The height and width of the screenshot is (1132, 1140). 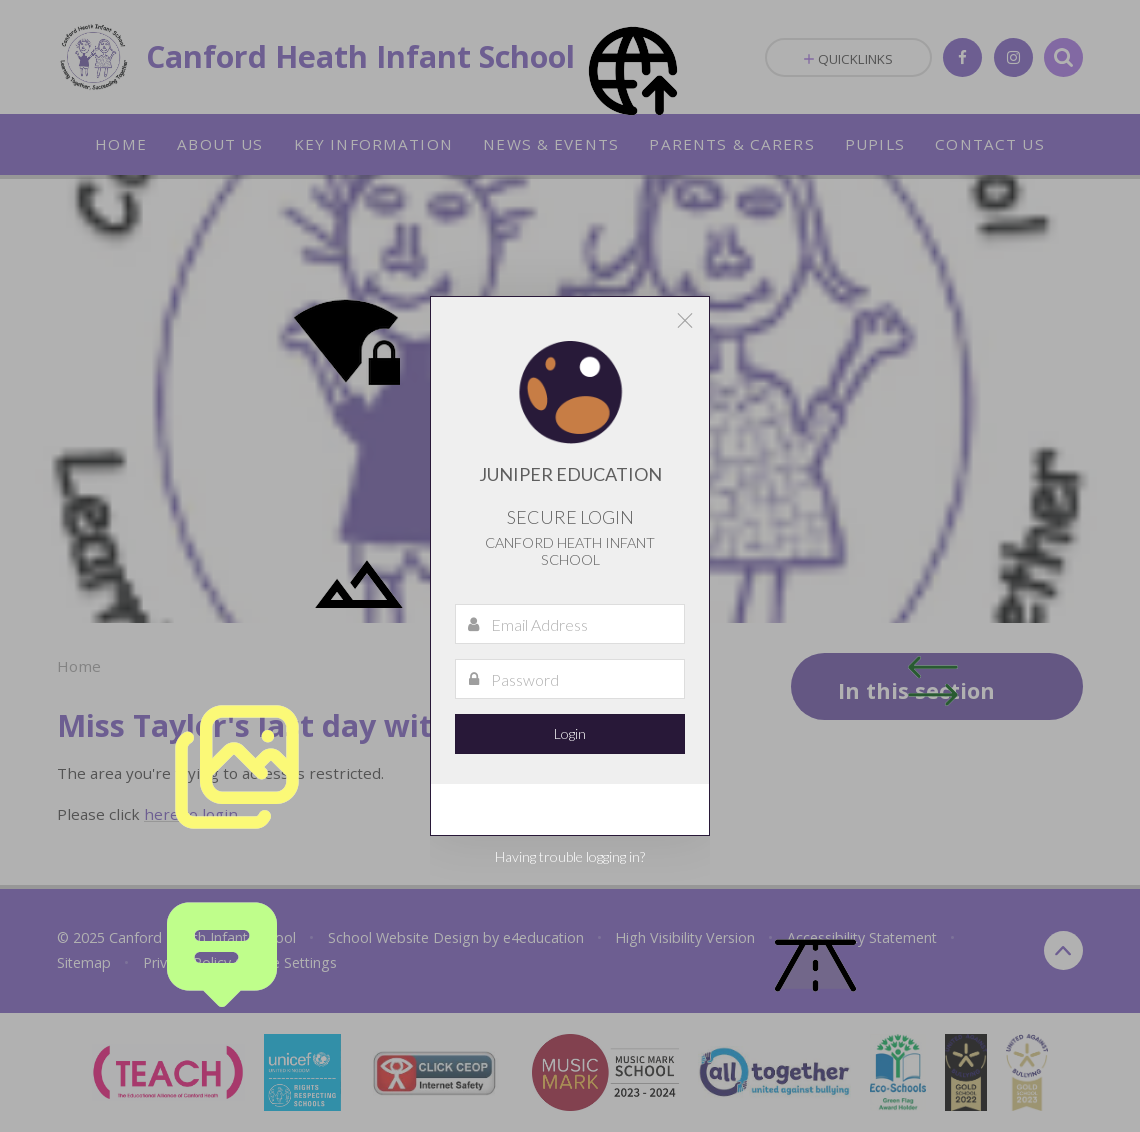 I want to click on upload content to the web, so click(x=633, y=71).